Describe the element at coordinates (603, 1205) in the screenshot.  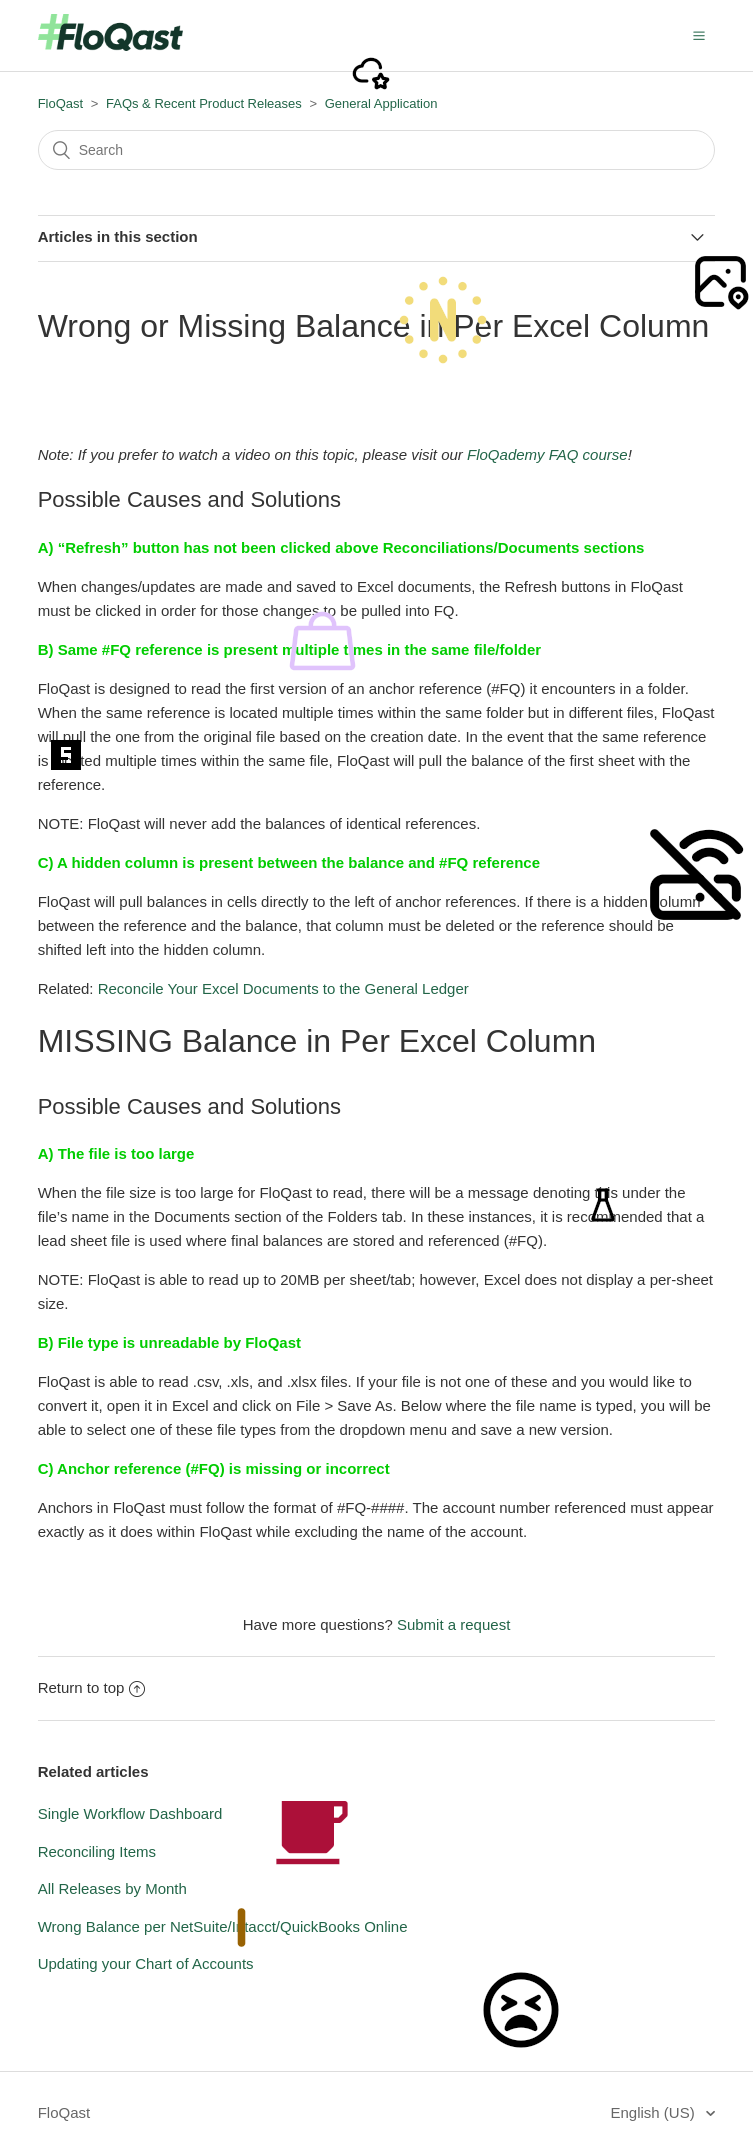
I see `access science or laboratory features` at that location.